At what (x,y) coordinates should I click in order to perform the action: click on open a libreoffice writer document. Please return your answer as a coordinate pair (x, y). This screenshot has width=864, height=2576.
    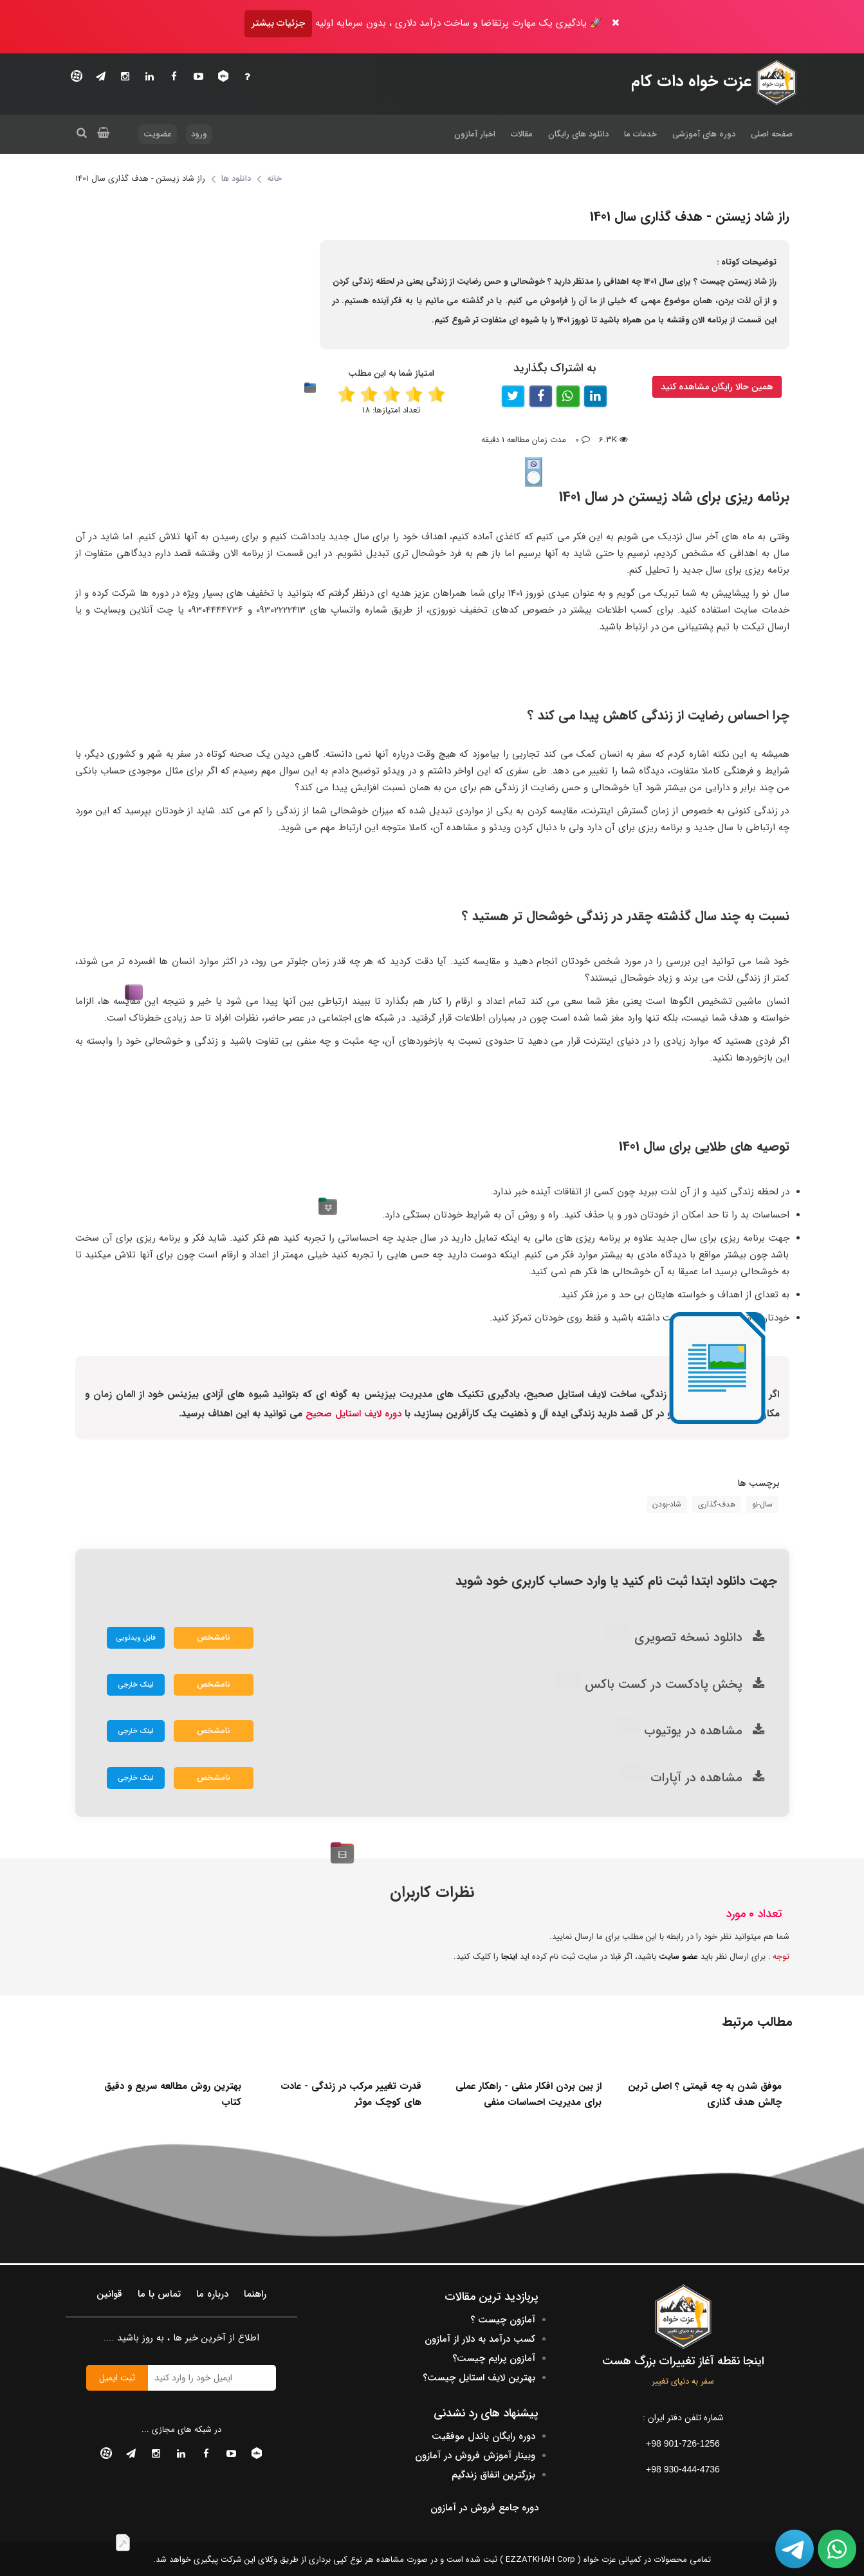
    Looking at the image, I should click on (717, 1368).